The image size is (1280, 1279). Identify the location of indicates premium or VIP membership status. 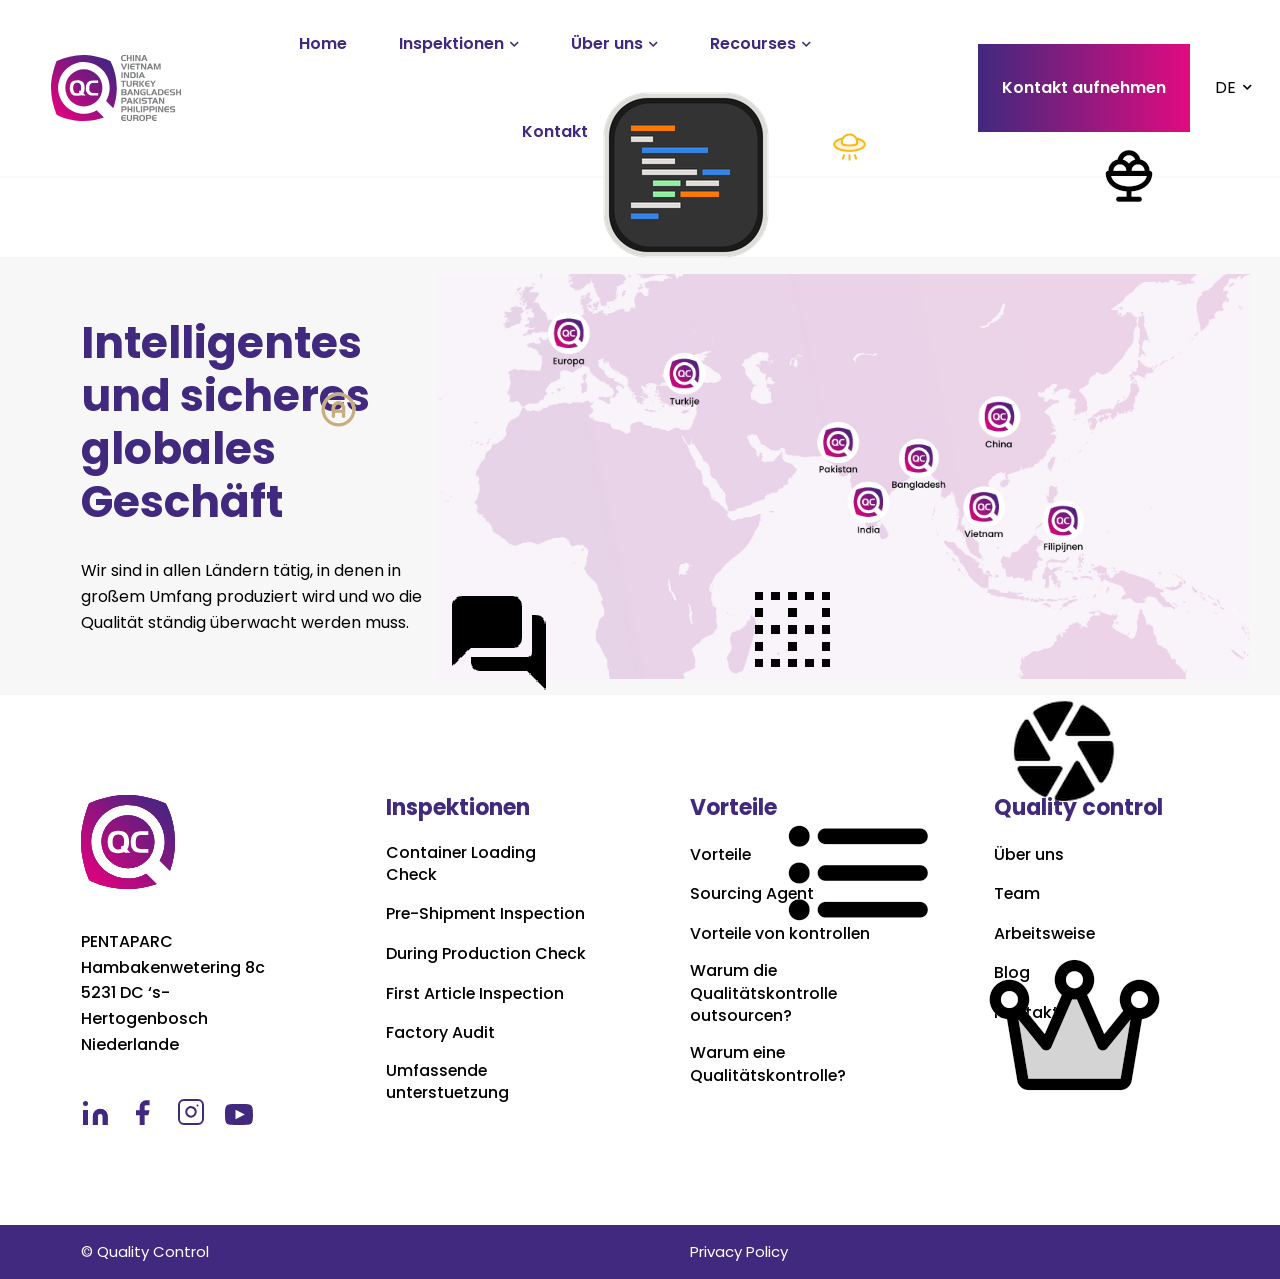
(1074, 1033).